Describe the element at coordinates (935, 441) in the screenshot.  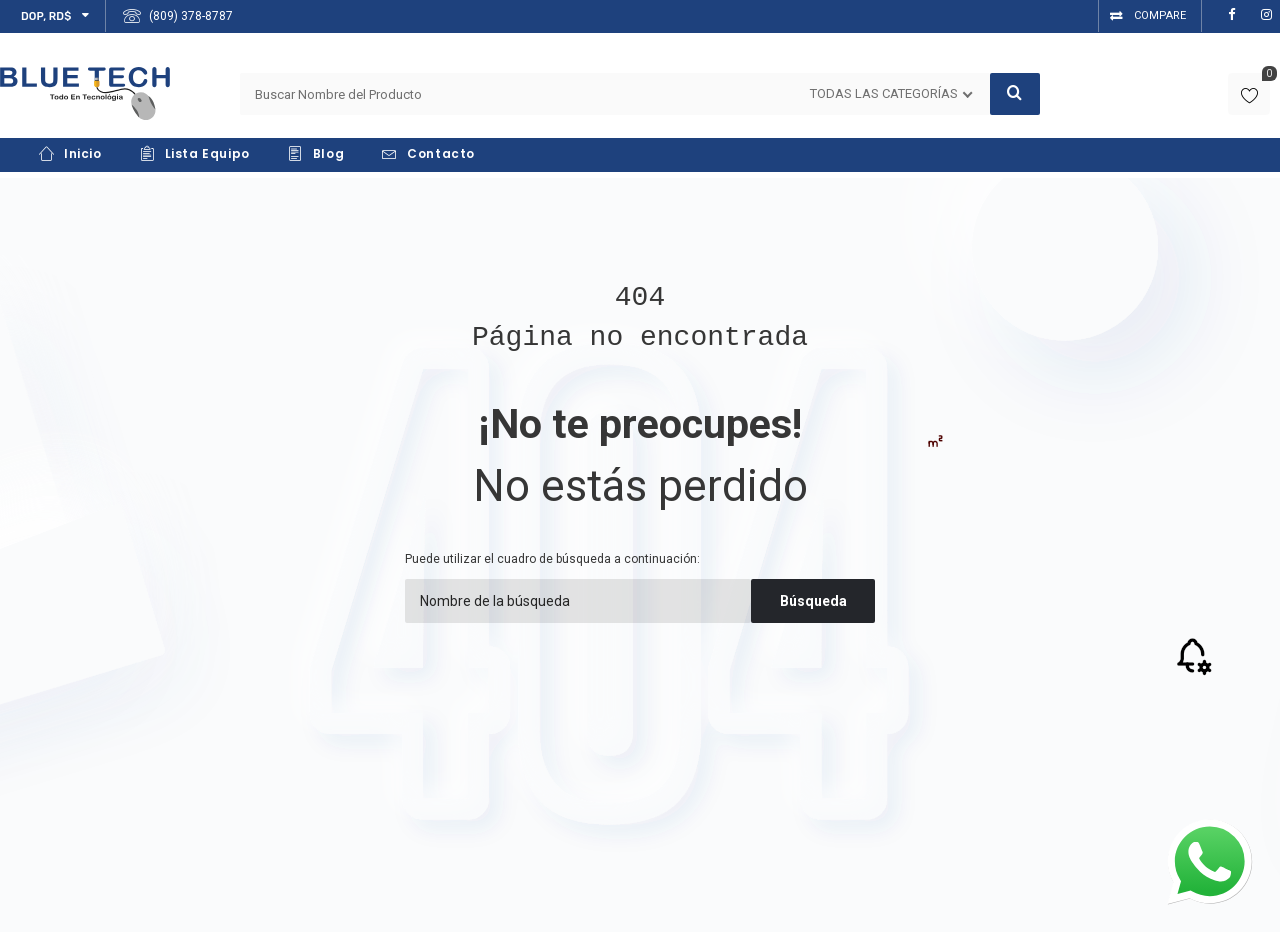
I see `display area measurement in square meters` at that location.